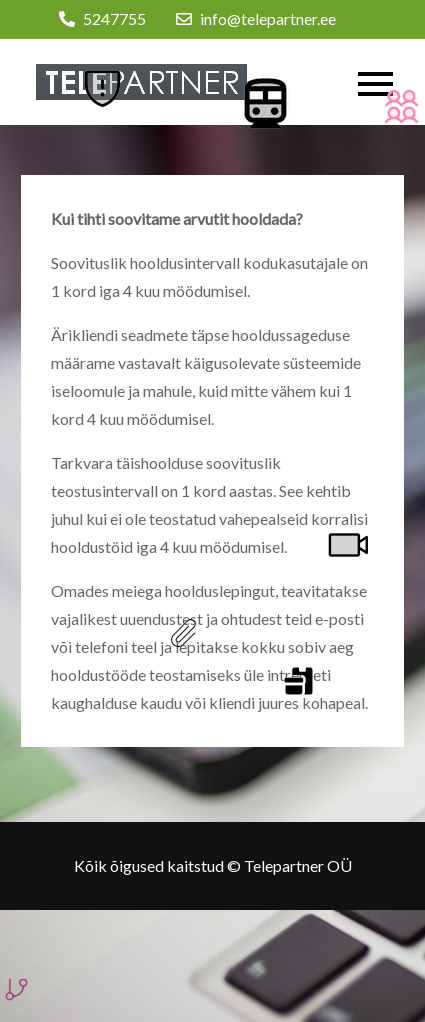 The image size is (425, 1022). Describe the element at coordinates (265, 104) in the screenshot. I see `get subway or metro directions` at that location.